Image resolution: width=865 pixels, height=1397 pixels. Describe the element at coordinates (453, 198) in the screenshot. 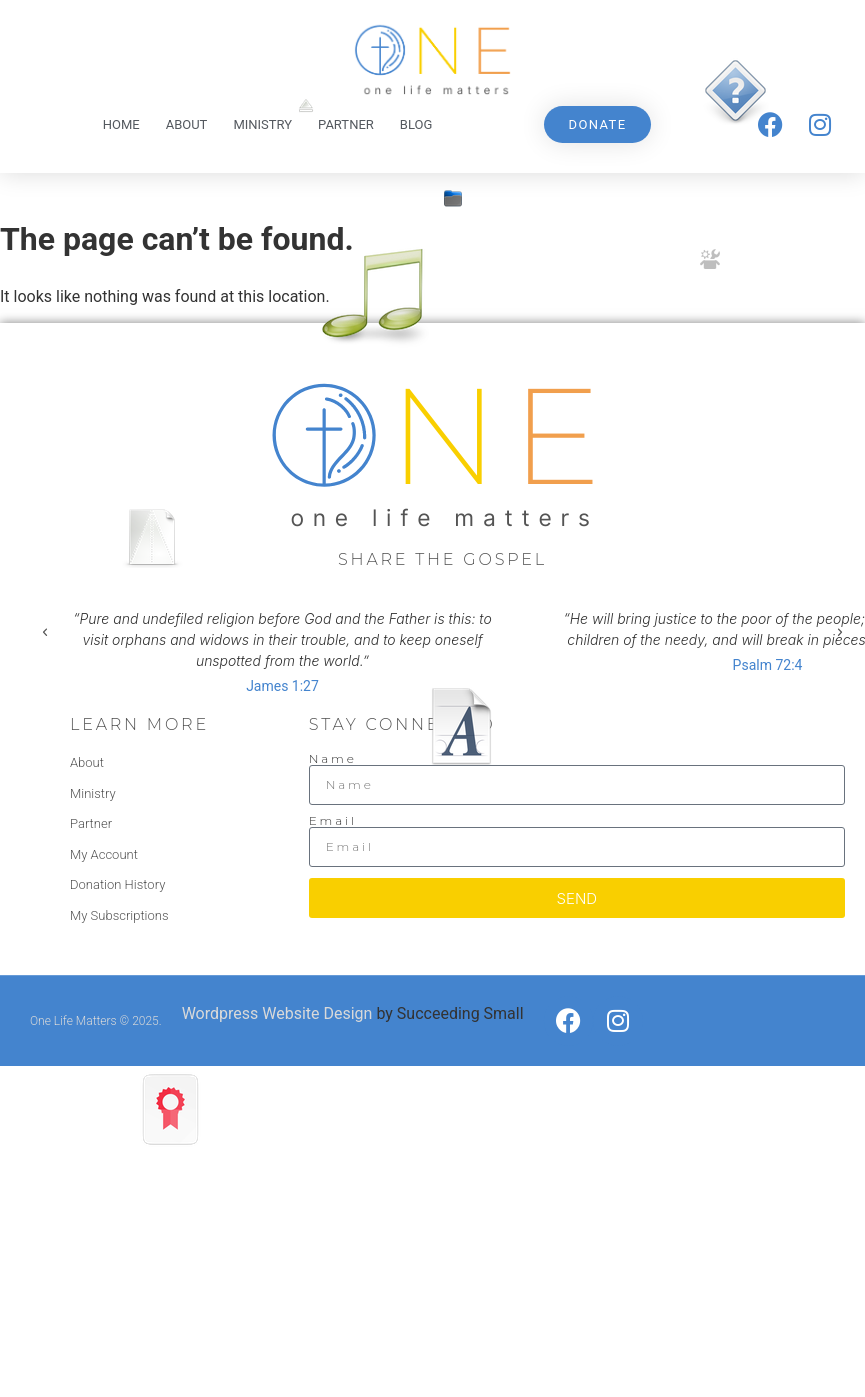

I see `drop files here to move them into this folder` at that location.